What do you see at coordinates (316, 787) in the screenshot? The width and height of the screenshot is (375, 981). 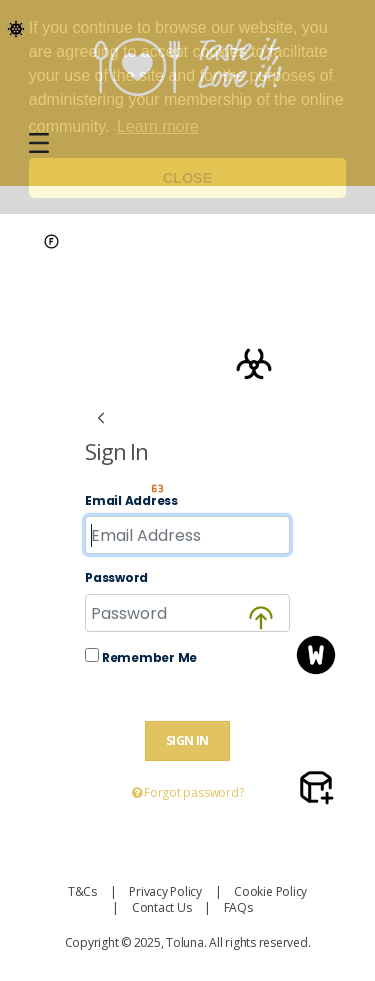 I see `add a new 3D object or shape` at bounding box center [316, 787].